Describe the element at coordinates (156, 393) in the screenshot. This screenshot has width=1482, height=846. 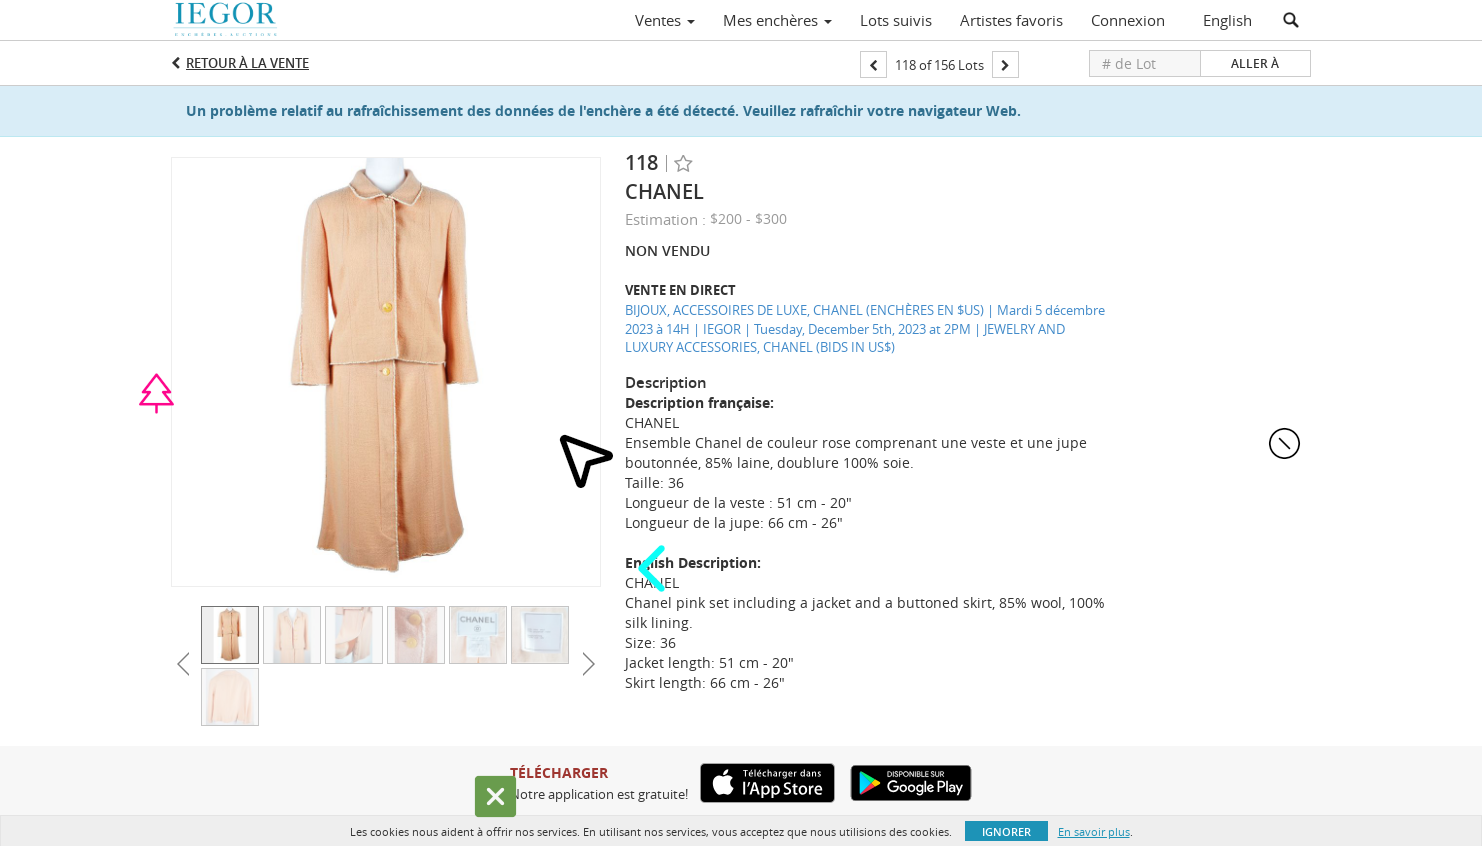
I see `indicates parks or nature areas on a map` at that location.